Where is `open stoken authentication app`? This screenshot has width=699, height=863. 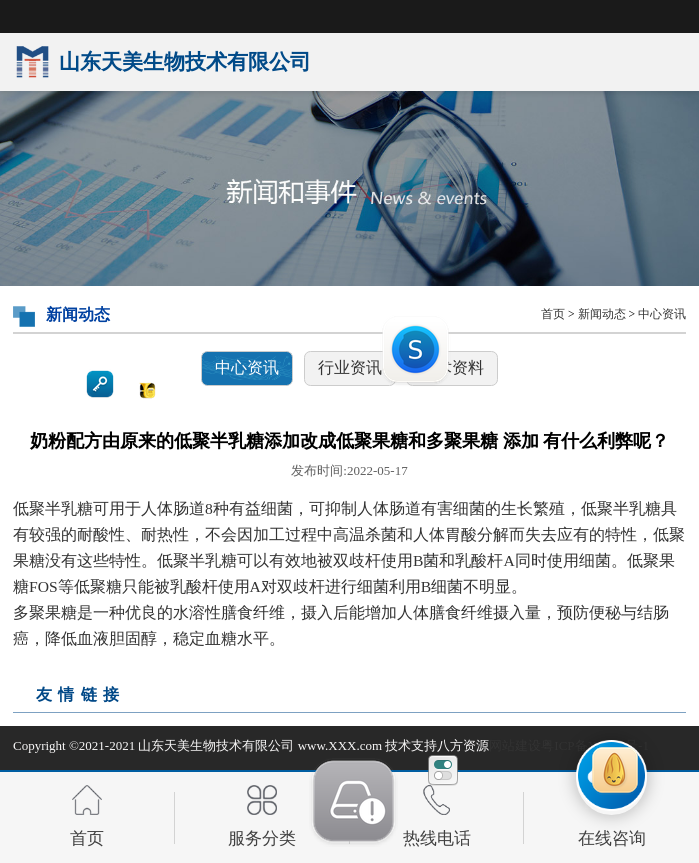 open stoken authentication app is located at coordinates (415, 349).